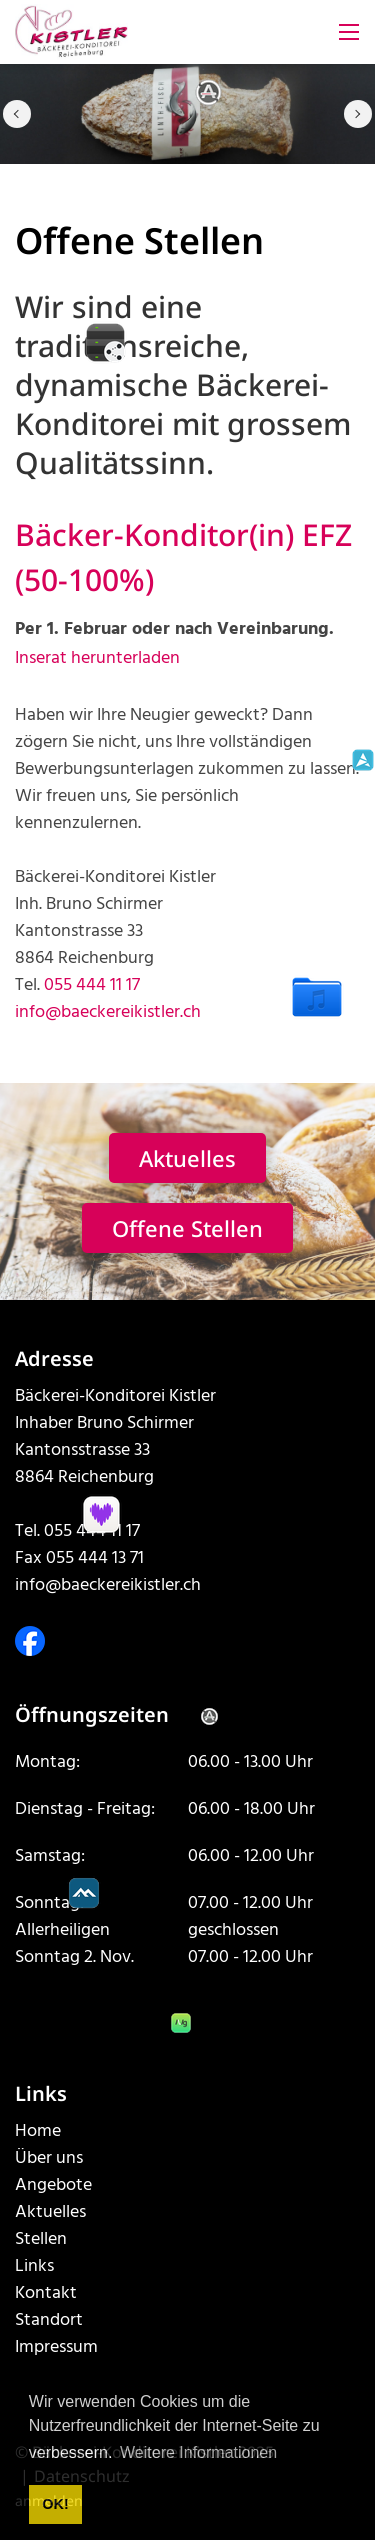  Describe the element at coordinates (181, 2023) in the screenshot. I see `open regex tester application` at that location.